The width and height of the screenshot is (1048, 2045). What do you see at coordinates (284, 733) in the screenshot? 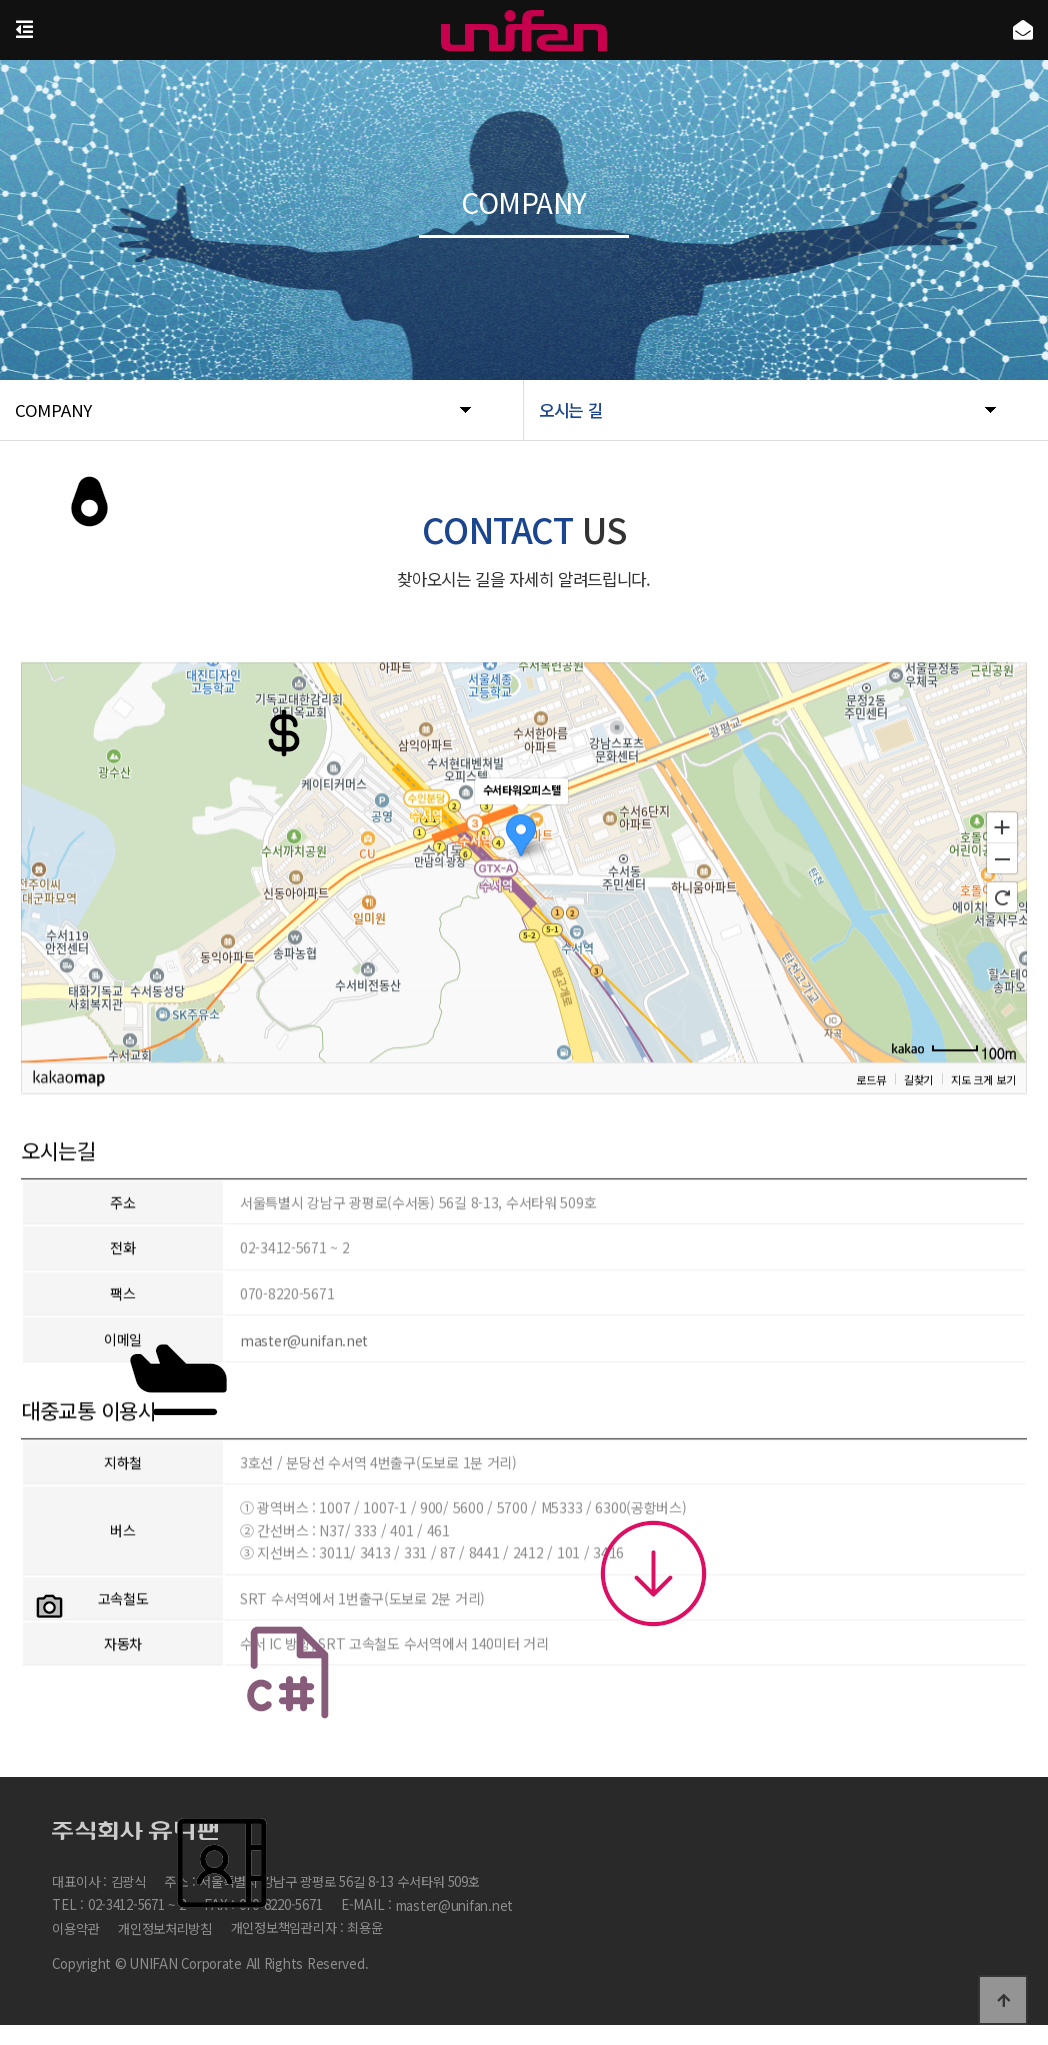
I see `view pricing or payment options` at bounding box center [284, 733].